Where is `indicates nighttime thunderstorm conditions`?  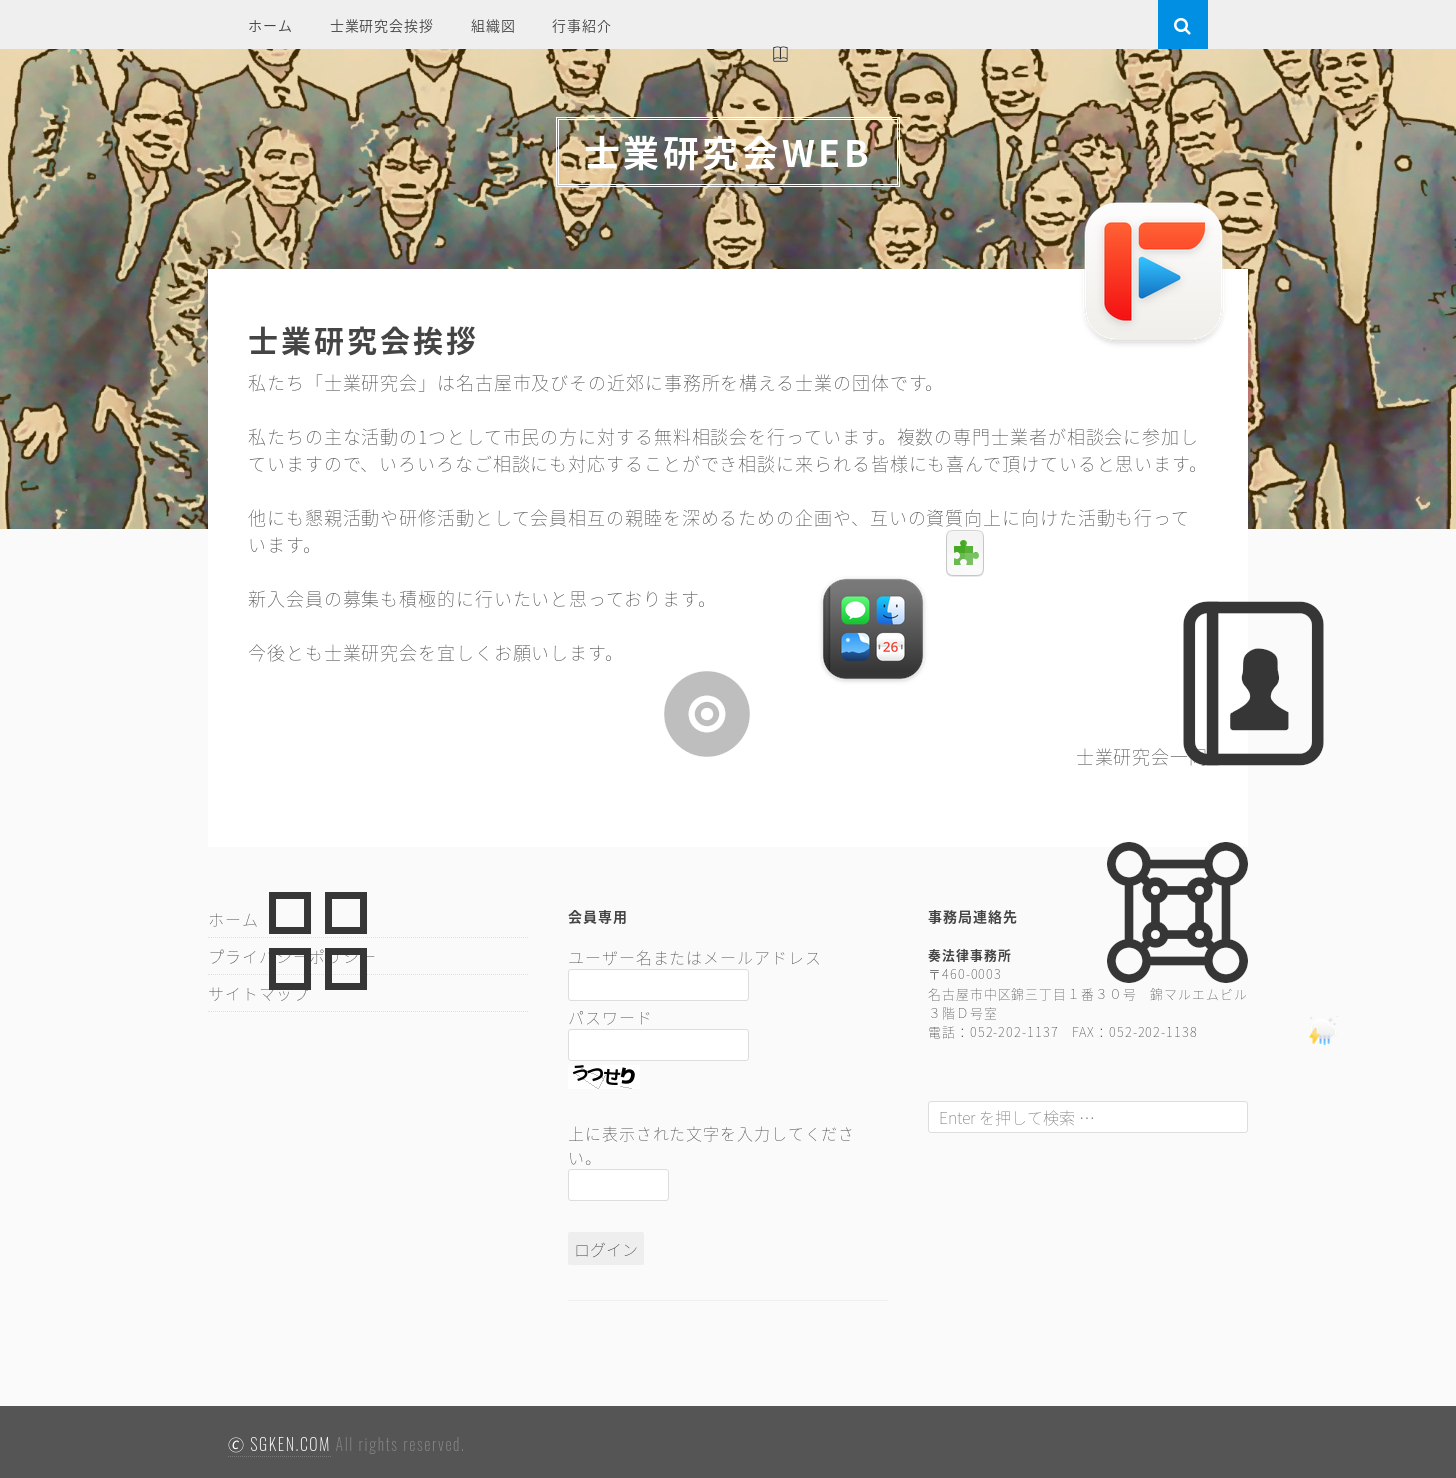 indicates nighttime thunderstorm conditions is located at coordinates (1323, 1030).